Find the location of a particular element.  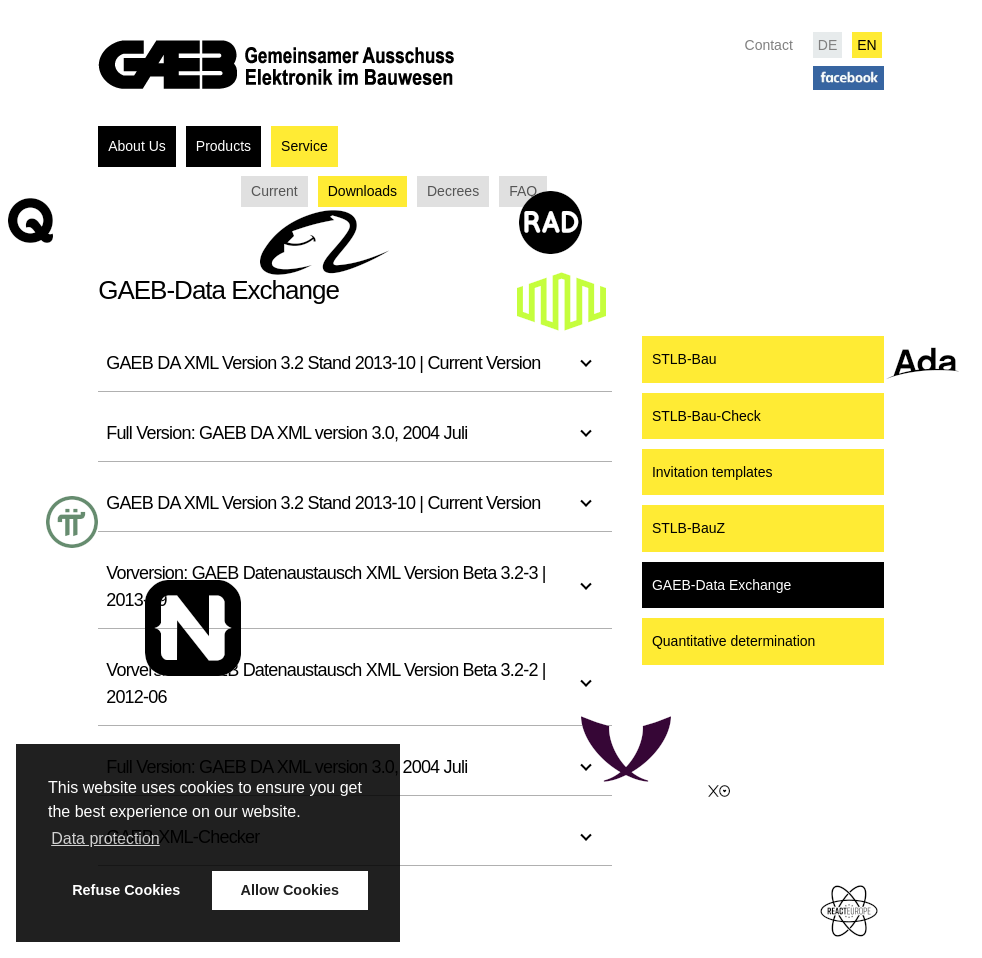

nativescript app or framework logo is located at coordinates (193, 628).